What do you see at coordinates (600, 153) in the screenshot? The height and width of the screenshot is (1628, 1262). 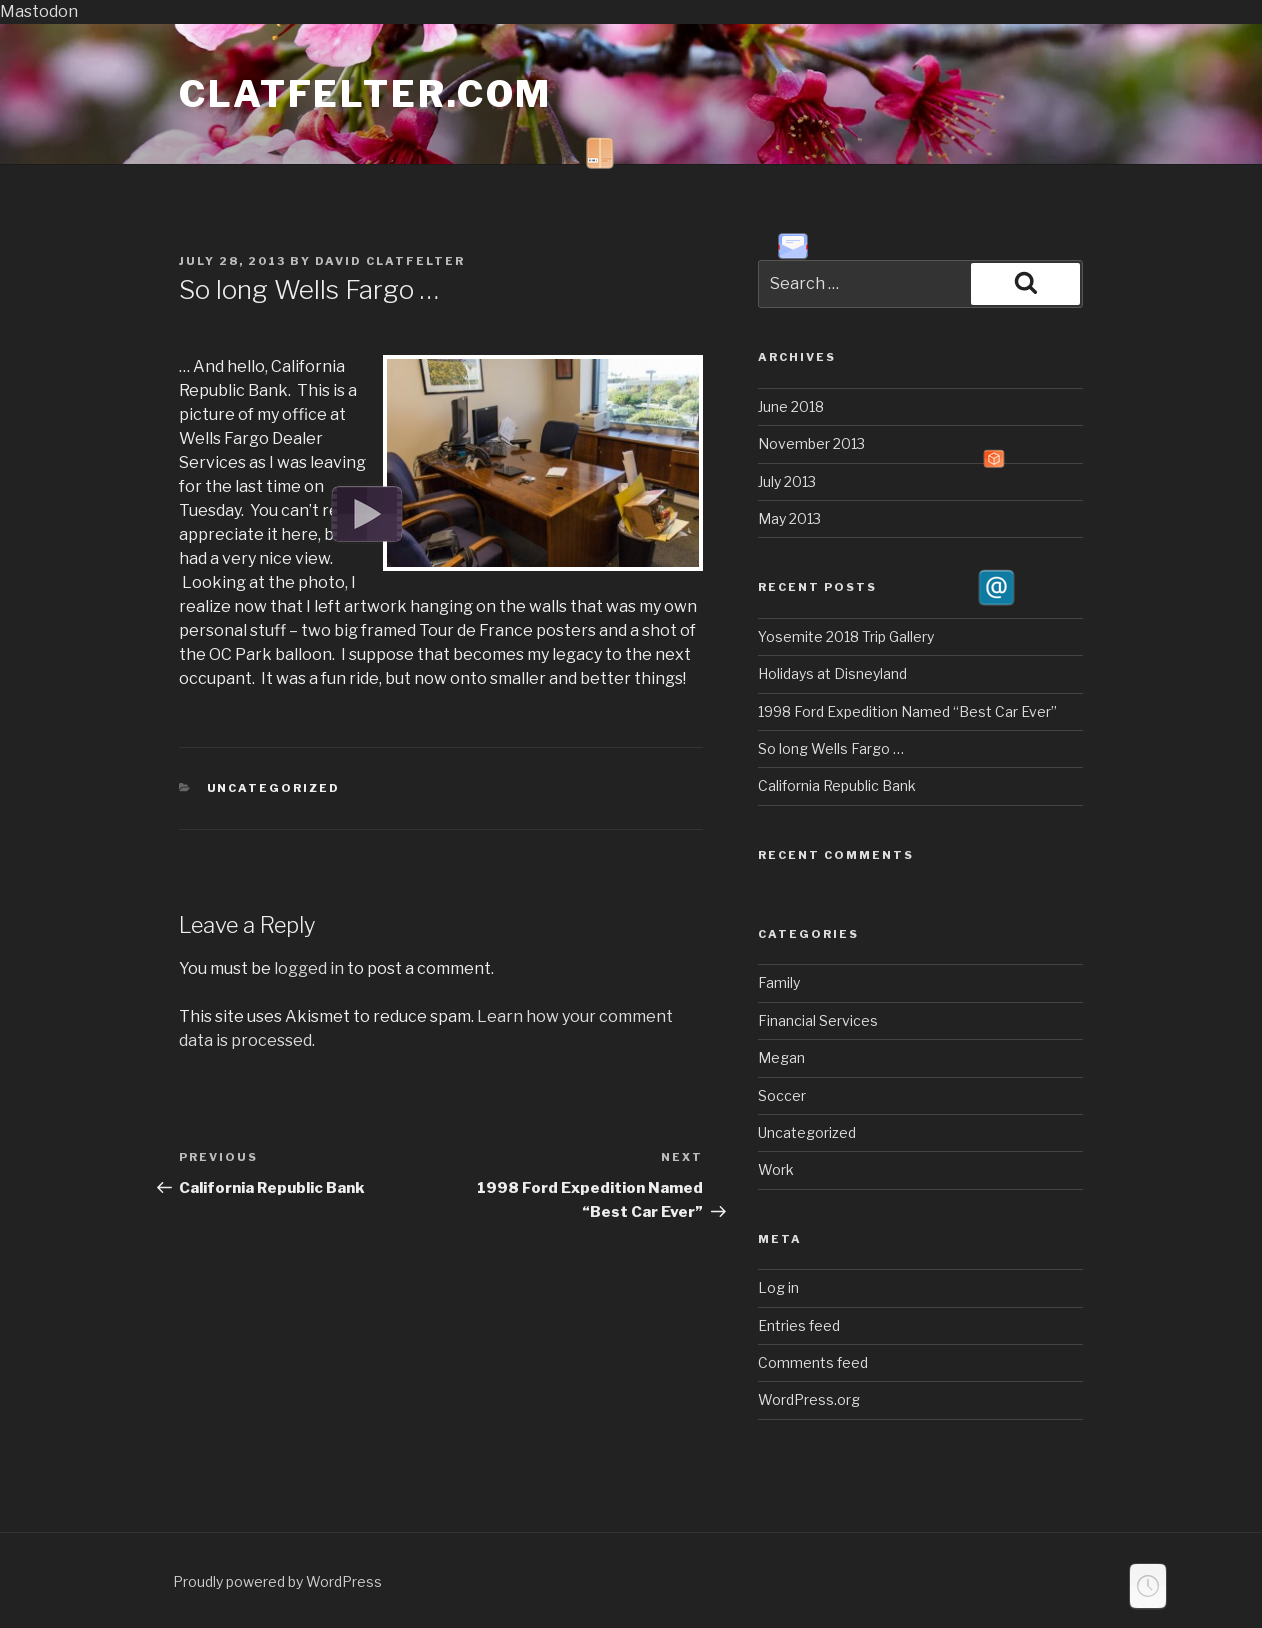 I see `a package or archive file type` at bounding box center [600, 153].